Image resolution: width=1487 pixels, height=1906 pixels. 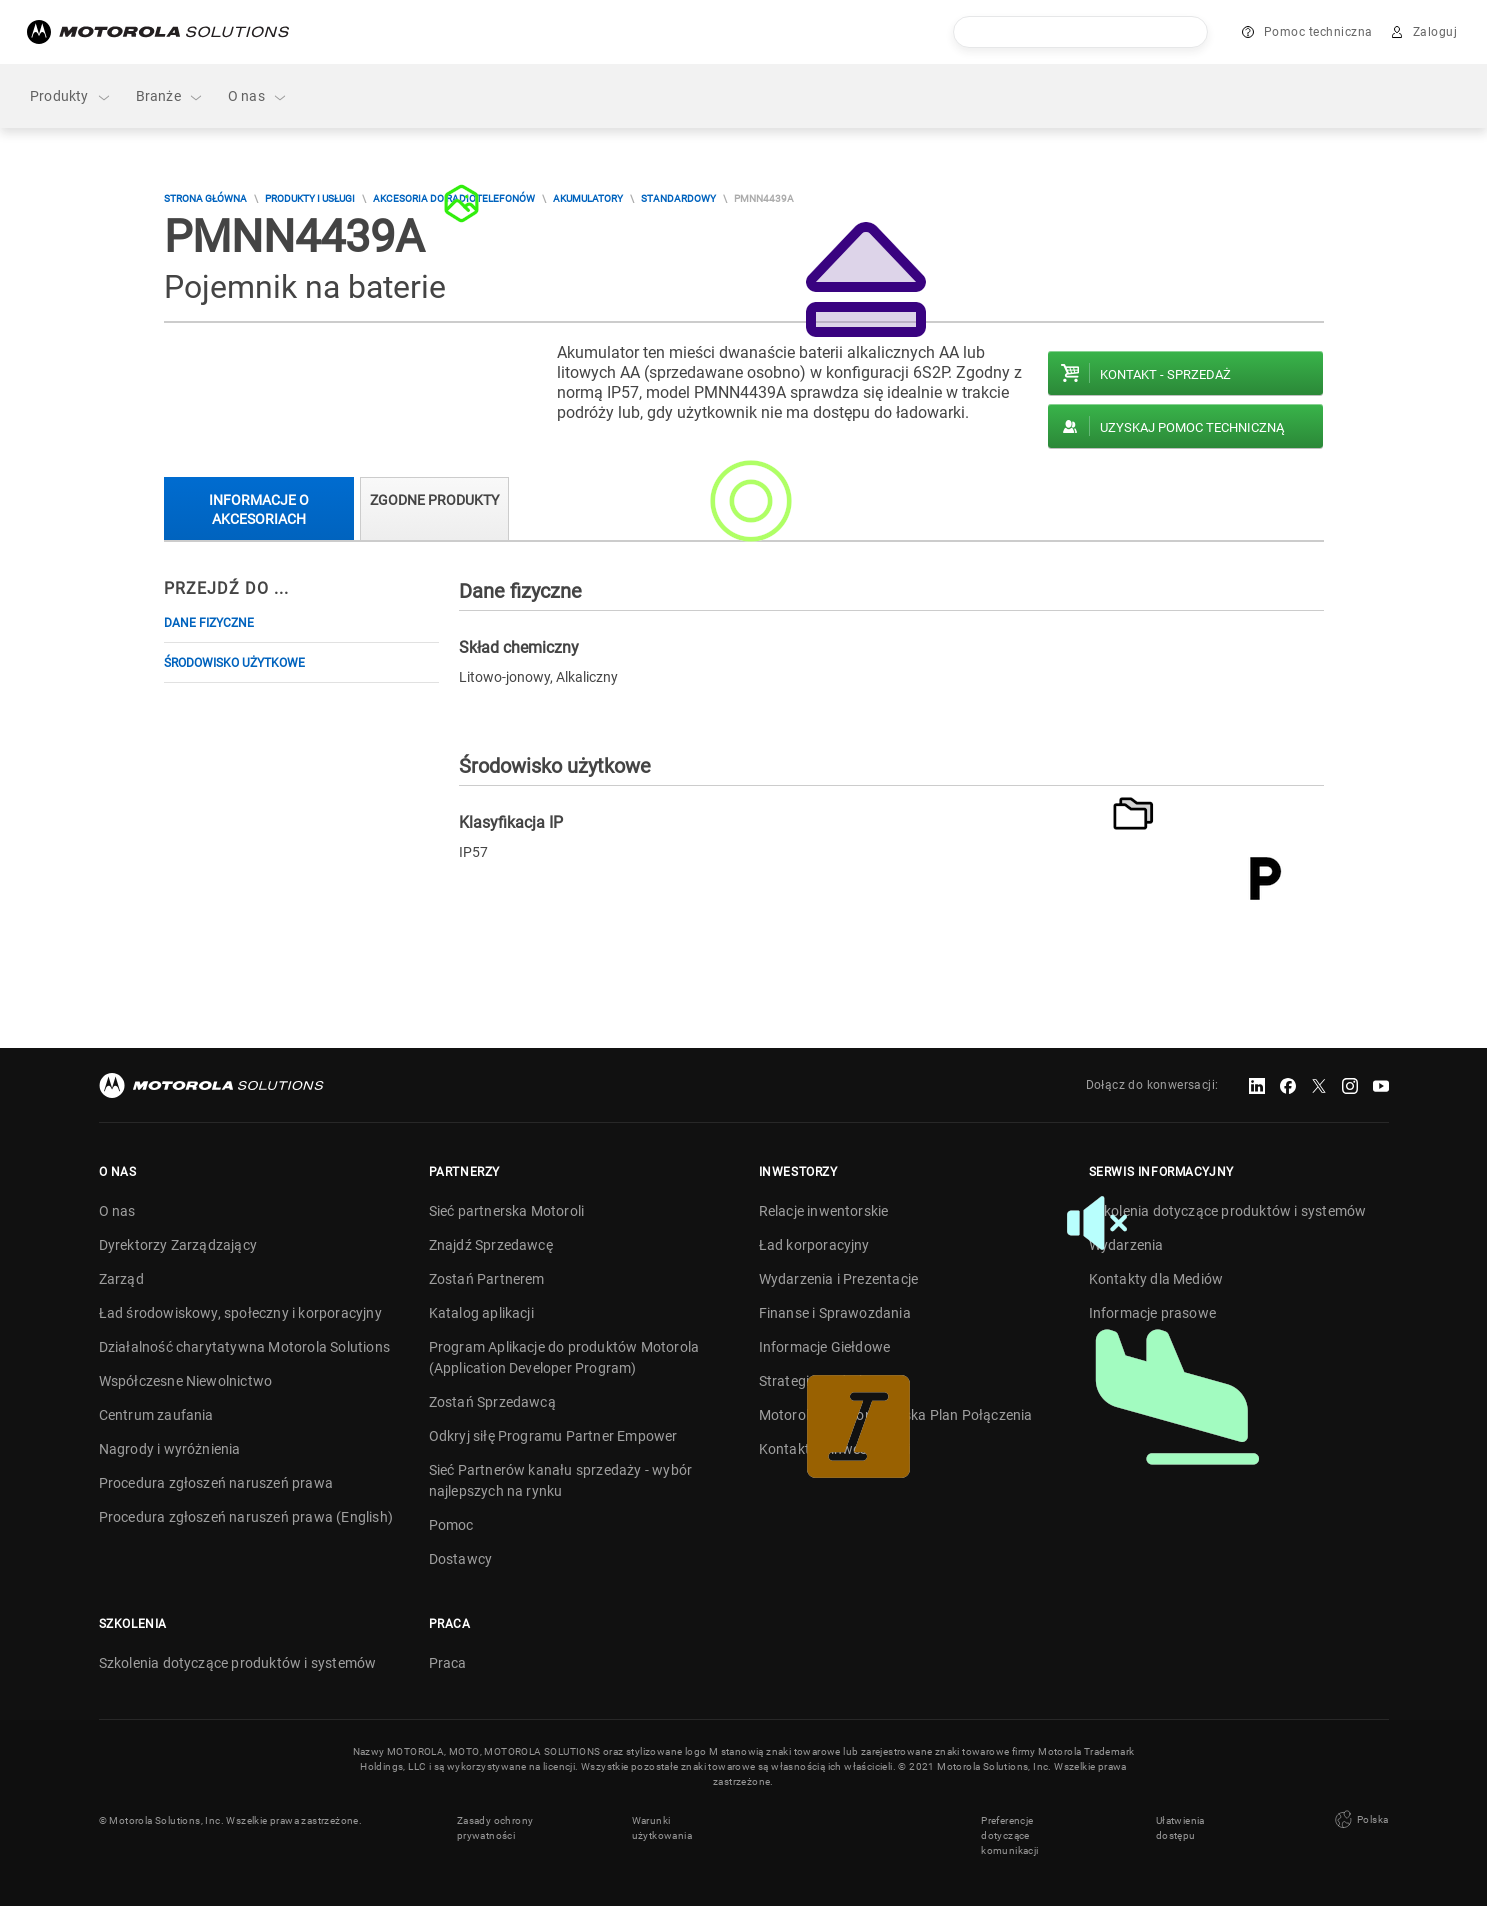 What do you see at coordinates (1096, 1223) in the screenshot?
I see `mute audio` at bounding box center [1096, 1223].